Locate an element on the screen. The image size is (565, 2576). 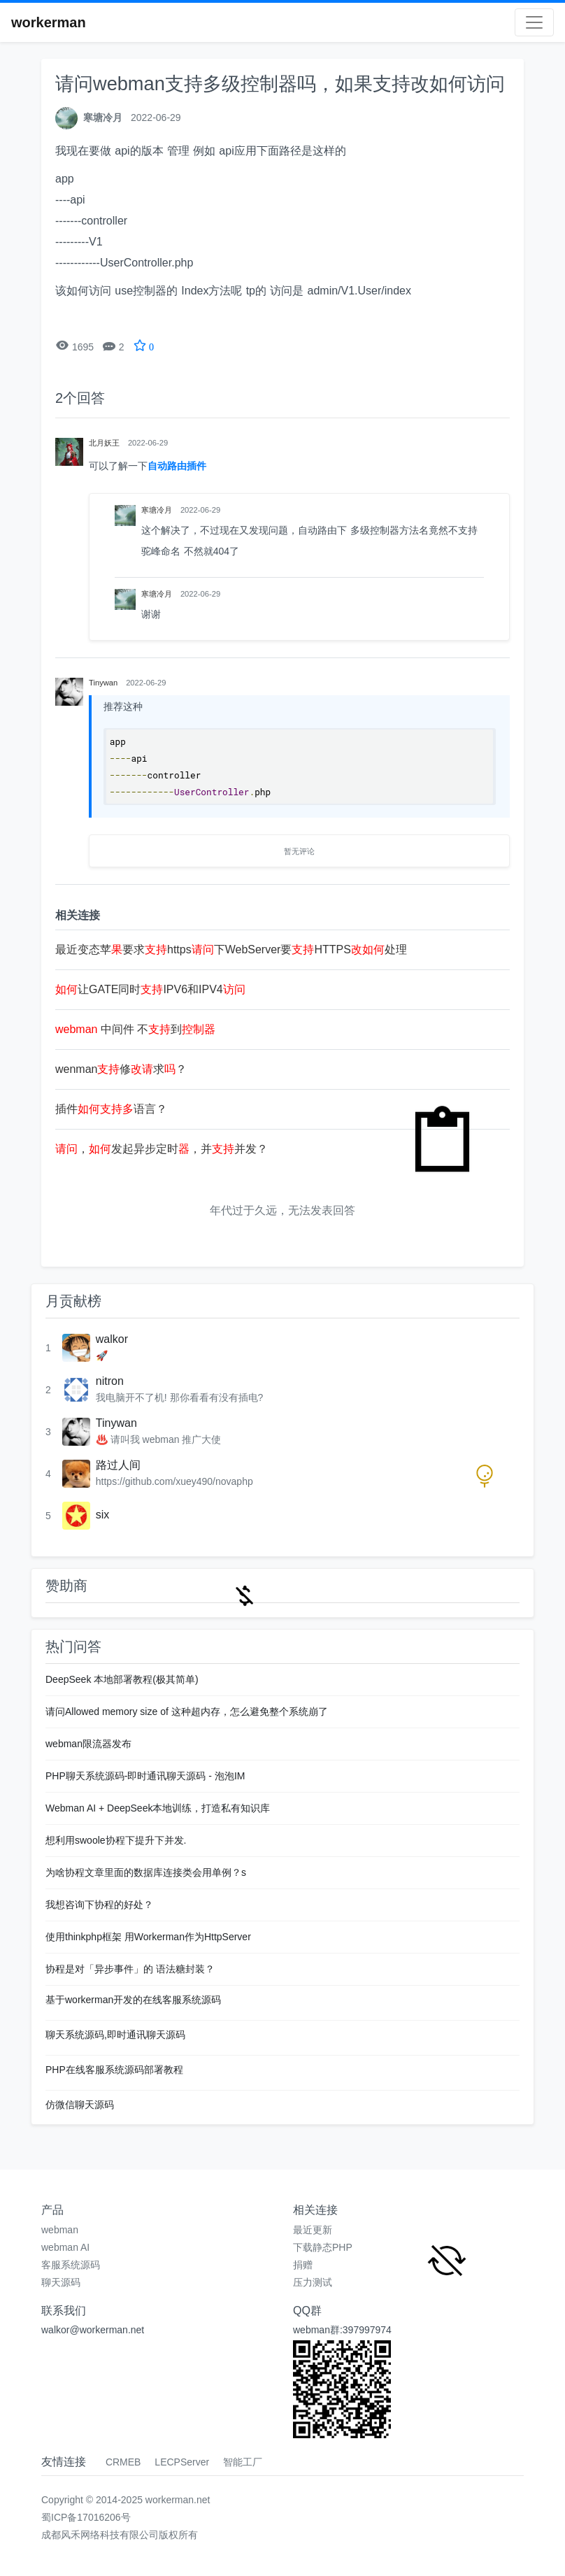
sync is disabled or paused is located at coordinates (447, 2261).